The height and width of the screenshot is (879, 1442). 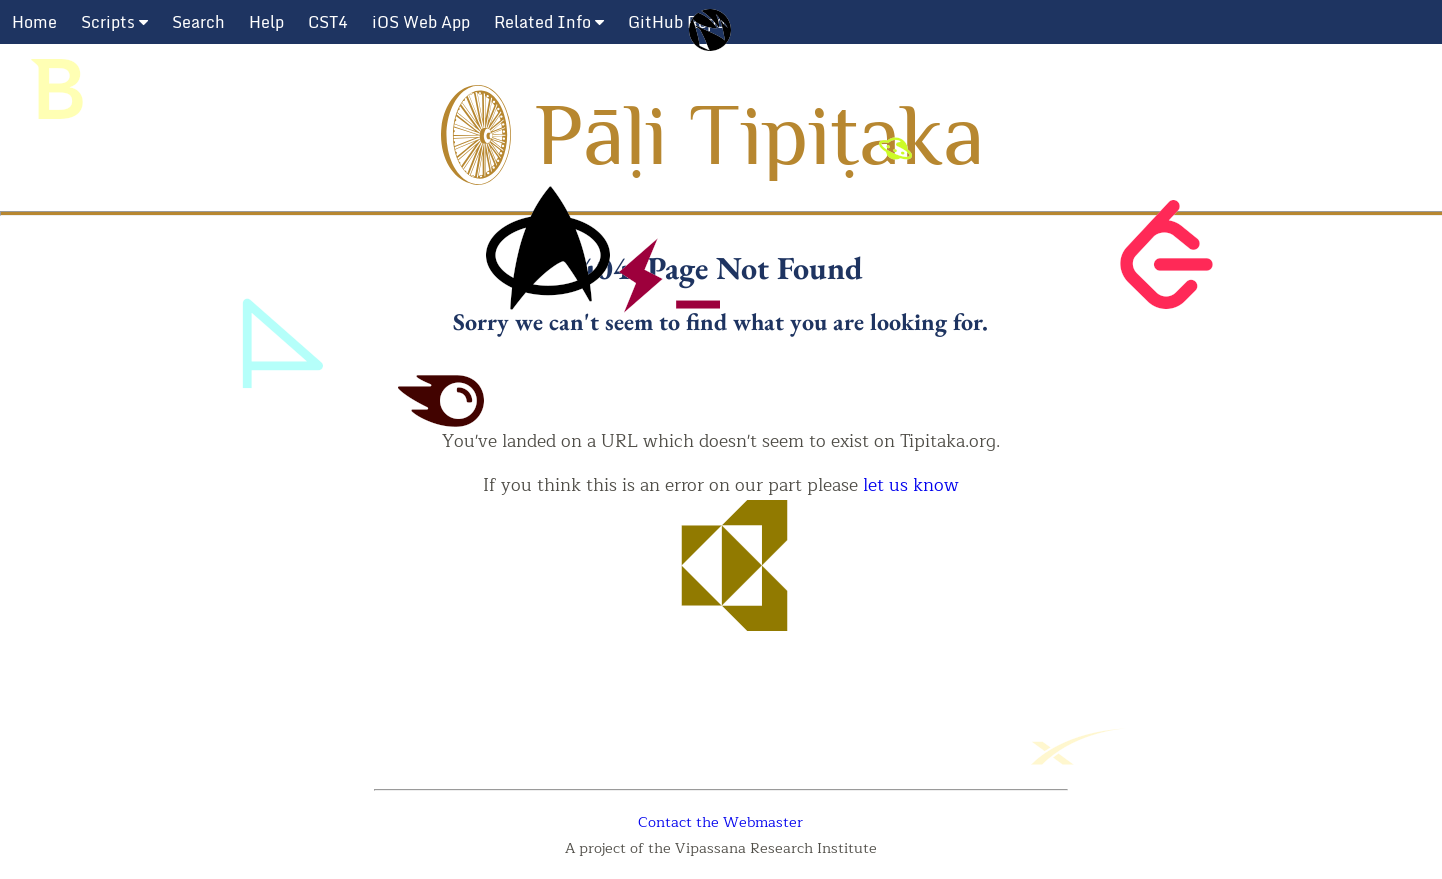 I want to click on open hyper terminal application, so click(x=669, y=275).